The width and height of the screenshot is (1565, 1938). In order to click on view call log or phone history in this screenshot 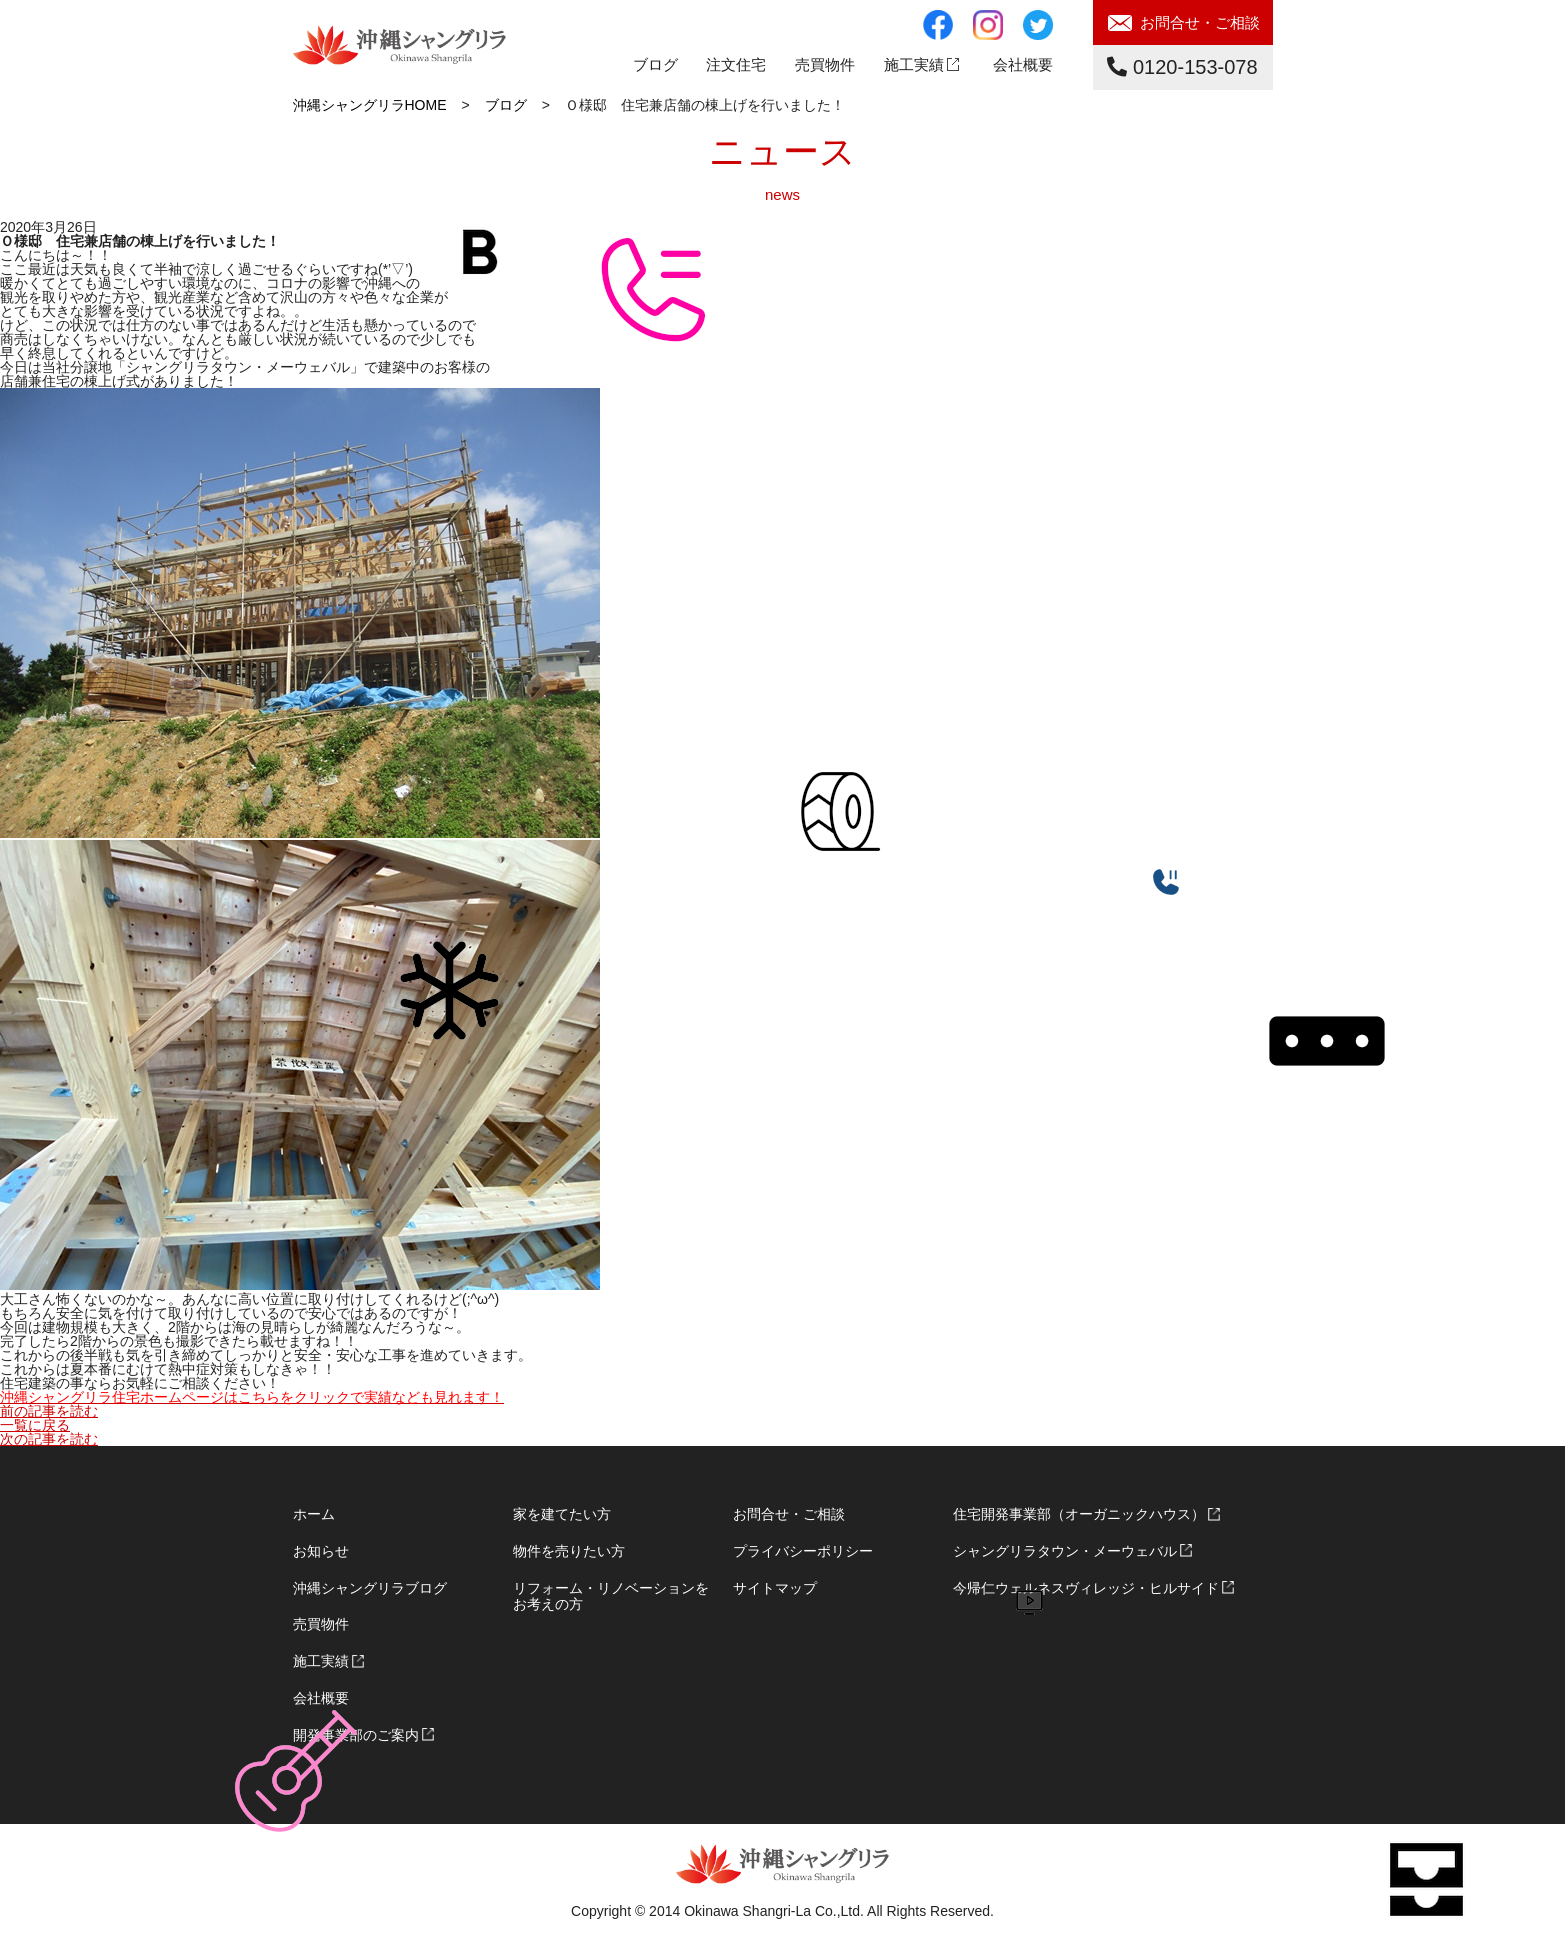, I will do `click(655, 287)`.